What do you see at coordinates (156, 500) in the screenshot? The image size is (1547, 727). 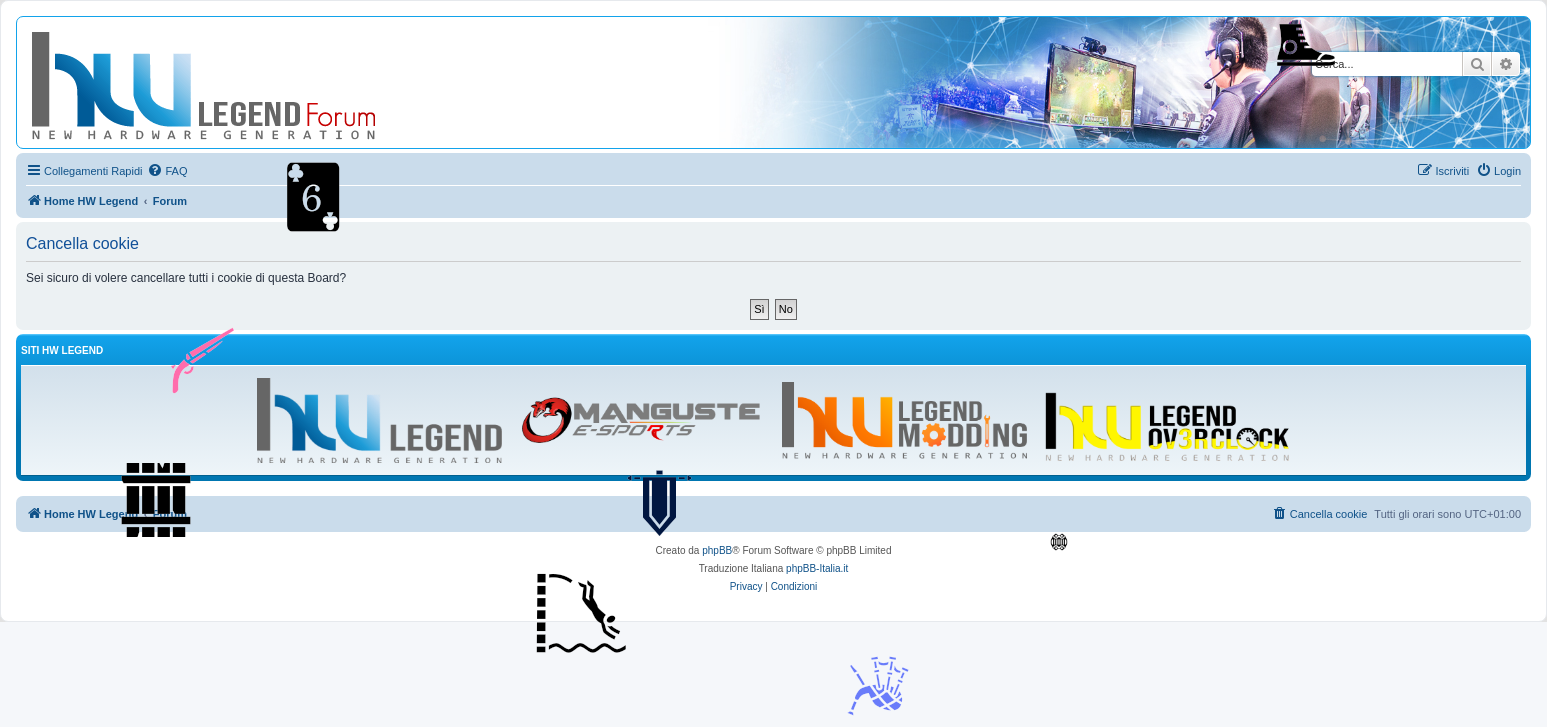 I see `wood or lumber resources in inventory` at bounding box center [156, 500].